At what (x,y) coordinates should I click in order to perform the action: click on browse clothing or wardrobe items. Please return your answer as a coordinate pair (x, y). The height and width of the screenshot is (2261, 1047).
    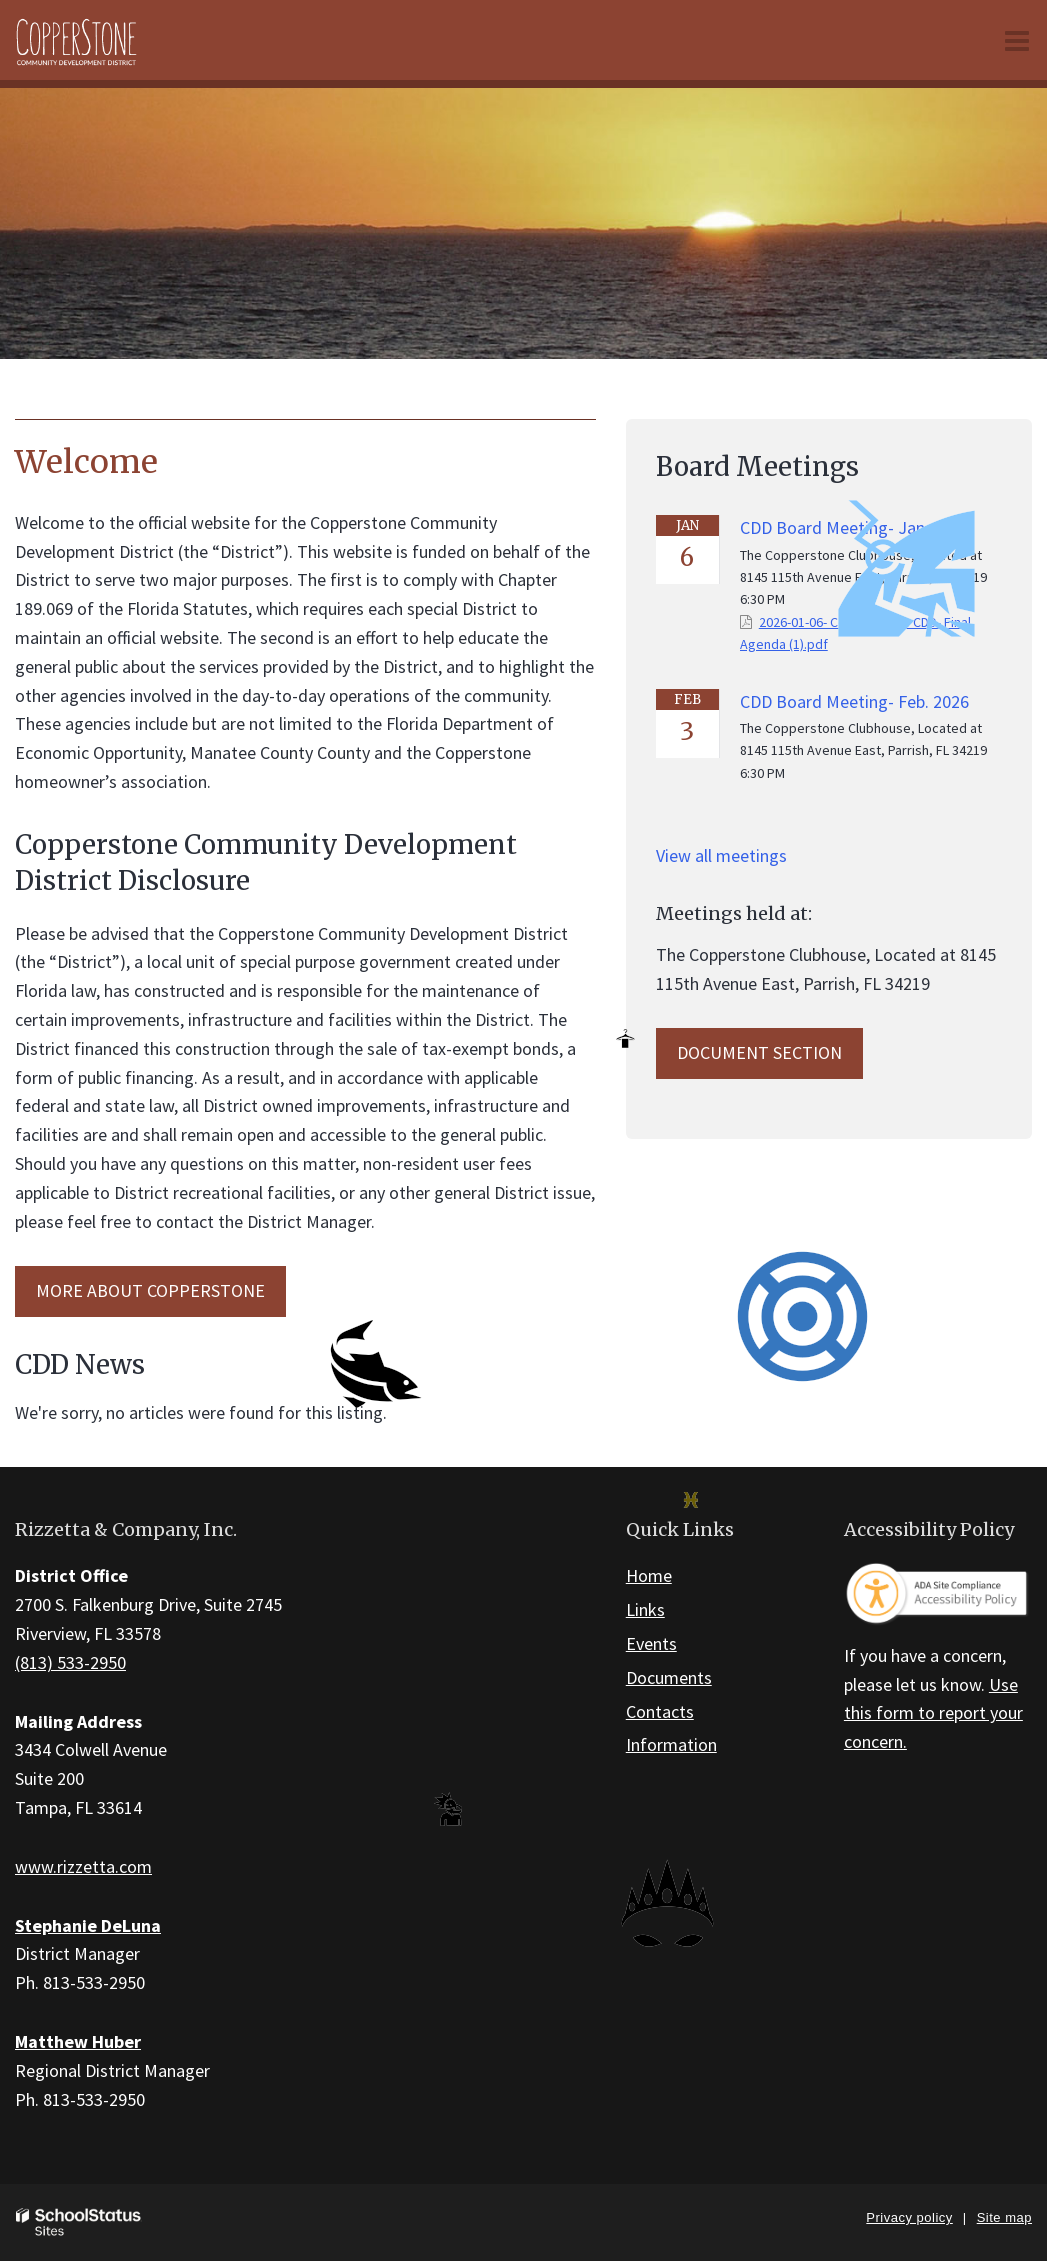
    Looking at the image, I should click on (625, 1038).